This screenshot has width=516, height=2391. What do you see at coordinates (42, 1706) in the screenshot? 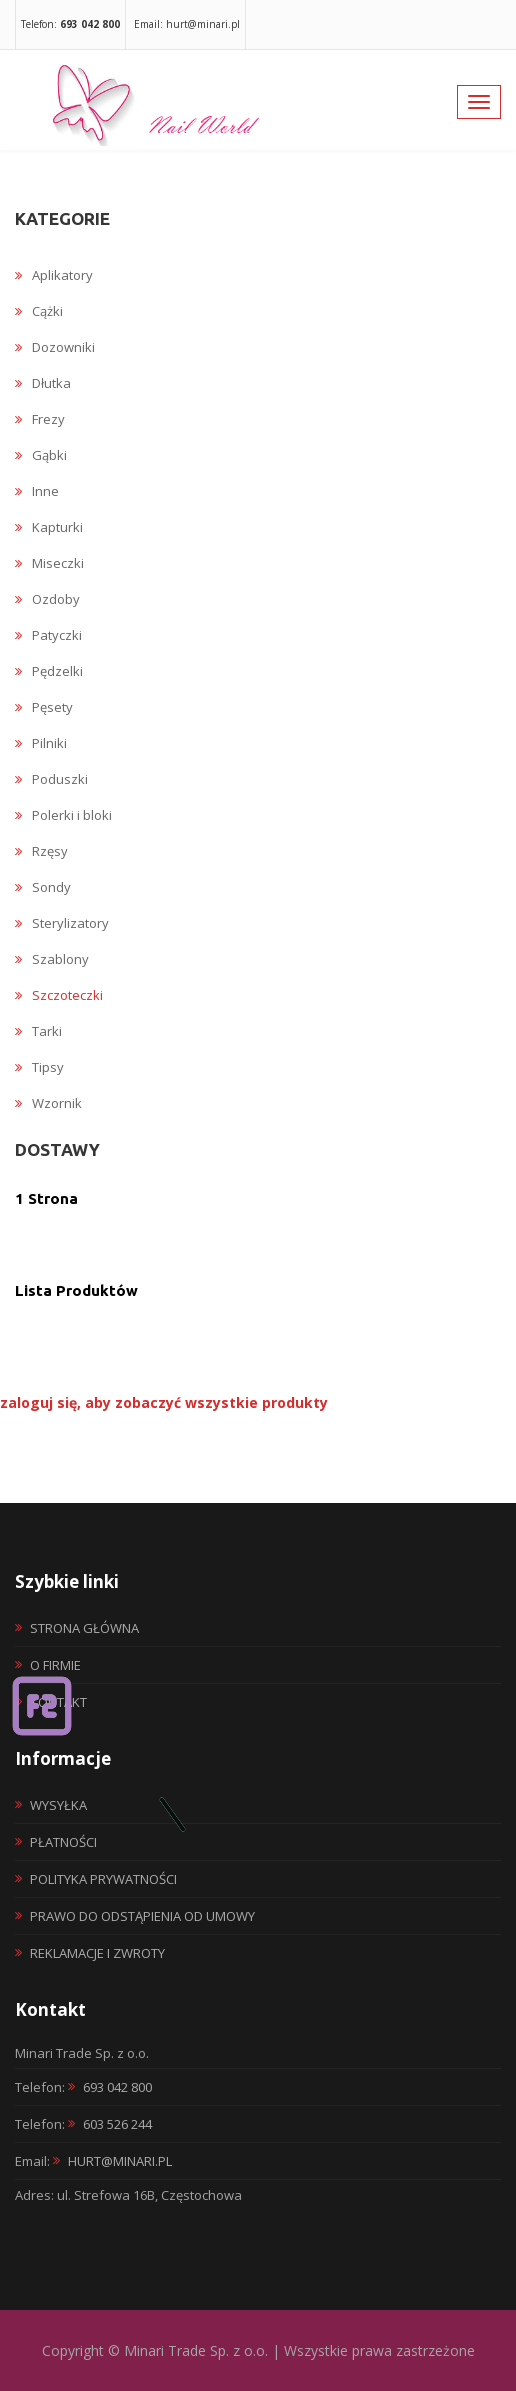
I see `toggle F2 function key shortcut` at bounding box center [42, 1706].